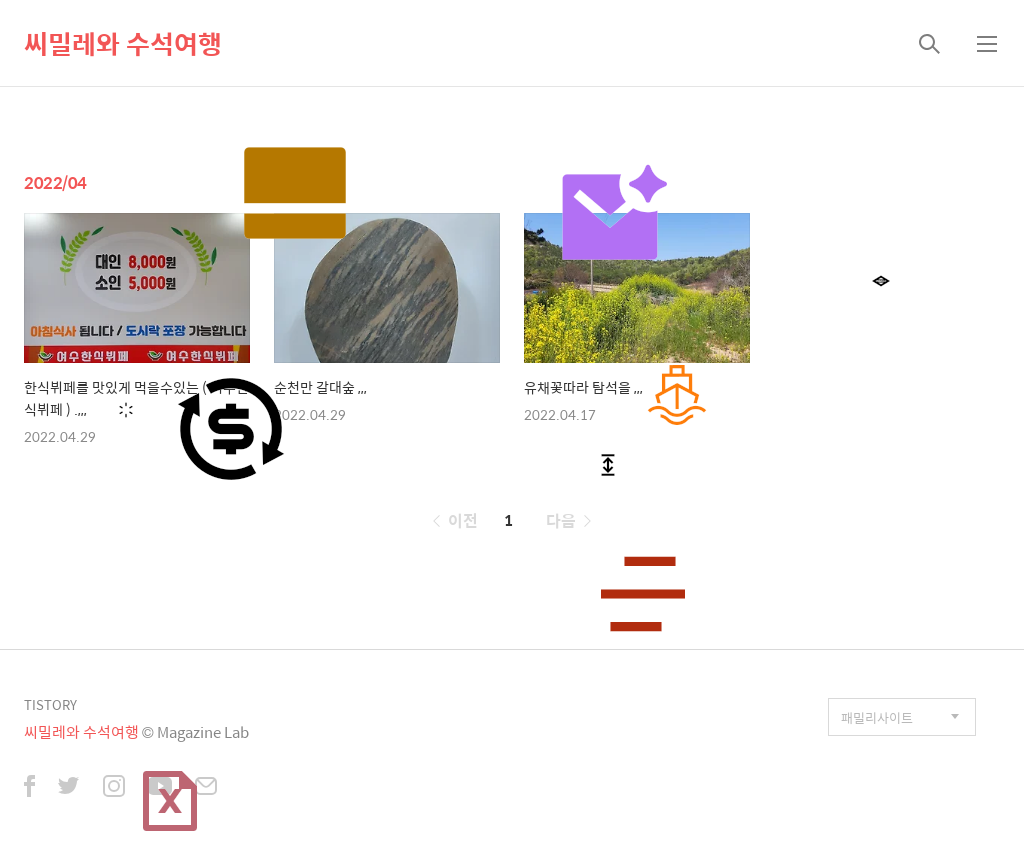  I want to click on loading content in progress, so click(126, 410).